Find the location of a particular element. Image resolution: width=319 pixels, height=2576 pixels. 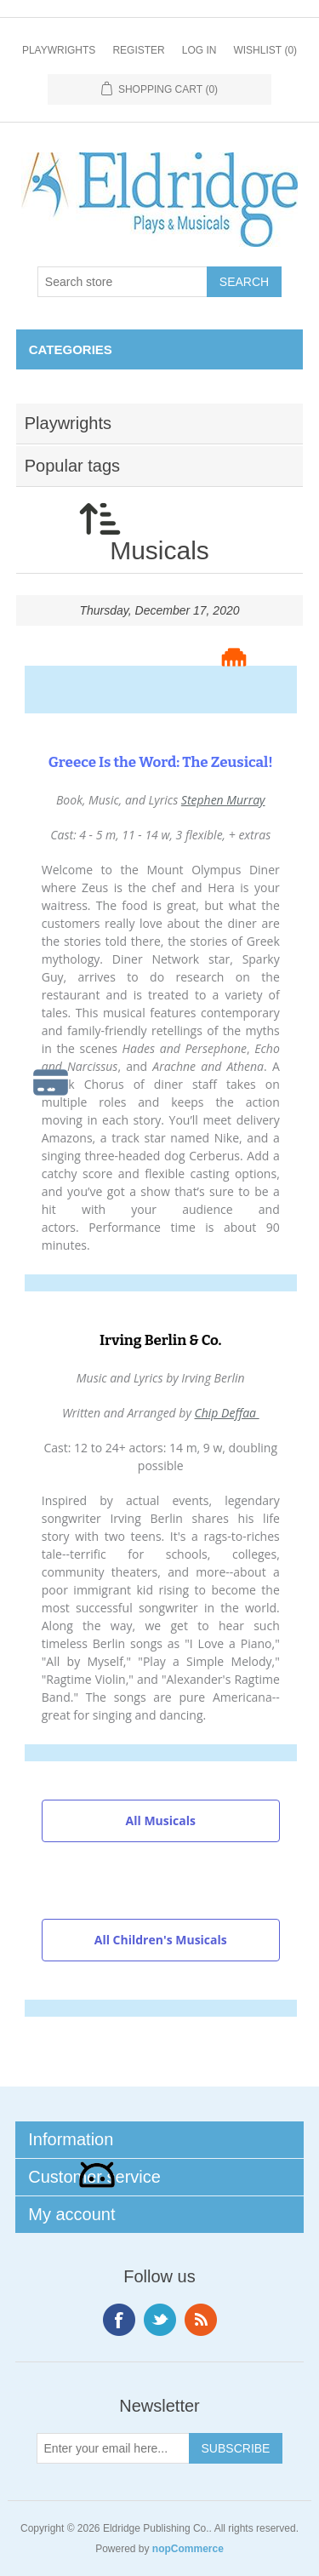

manage payment methods is located at coordinates (50, 1082).